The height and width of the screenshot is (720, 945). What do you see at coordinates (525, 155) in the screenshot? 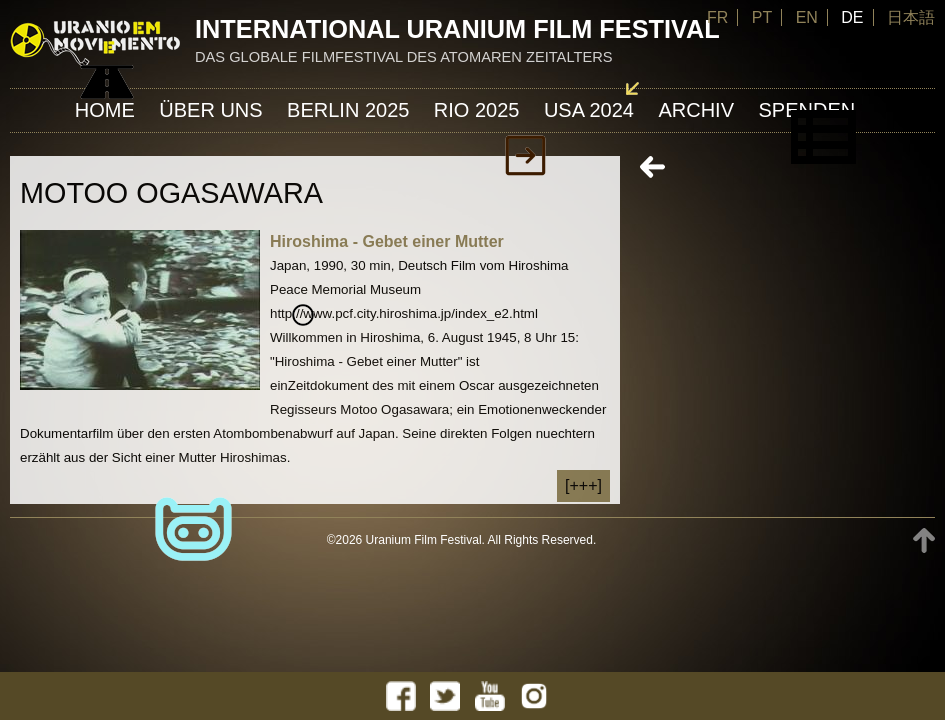
I see `navigate to the next page or section` at bounding box center [525, 155].